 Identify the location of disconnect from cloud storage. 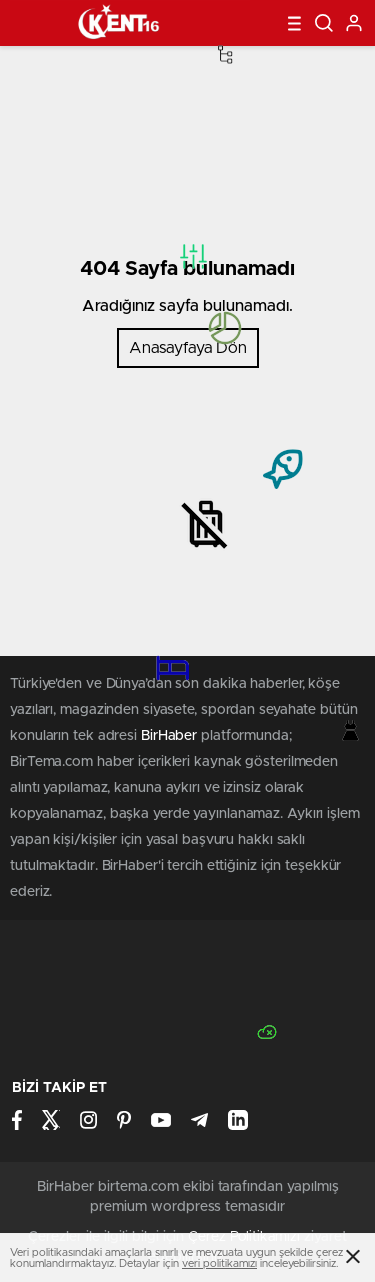
(267, 1032).